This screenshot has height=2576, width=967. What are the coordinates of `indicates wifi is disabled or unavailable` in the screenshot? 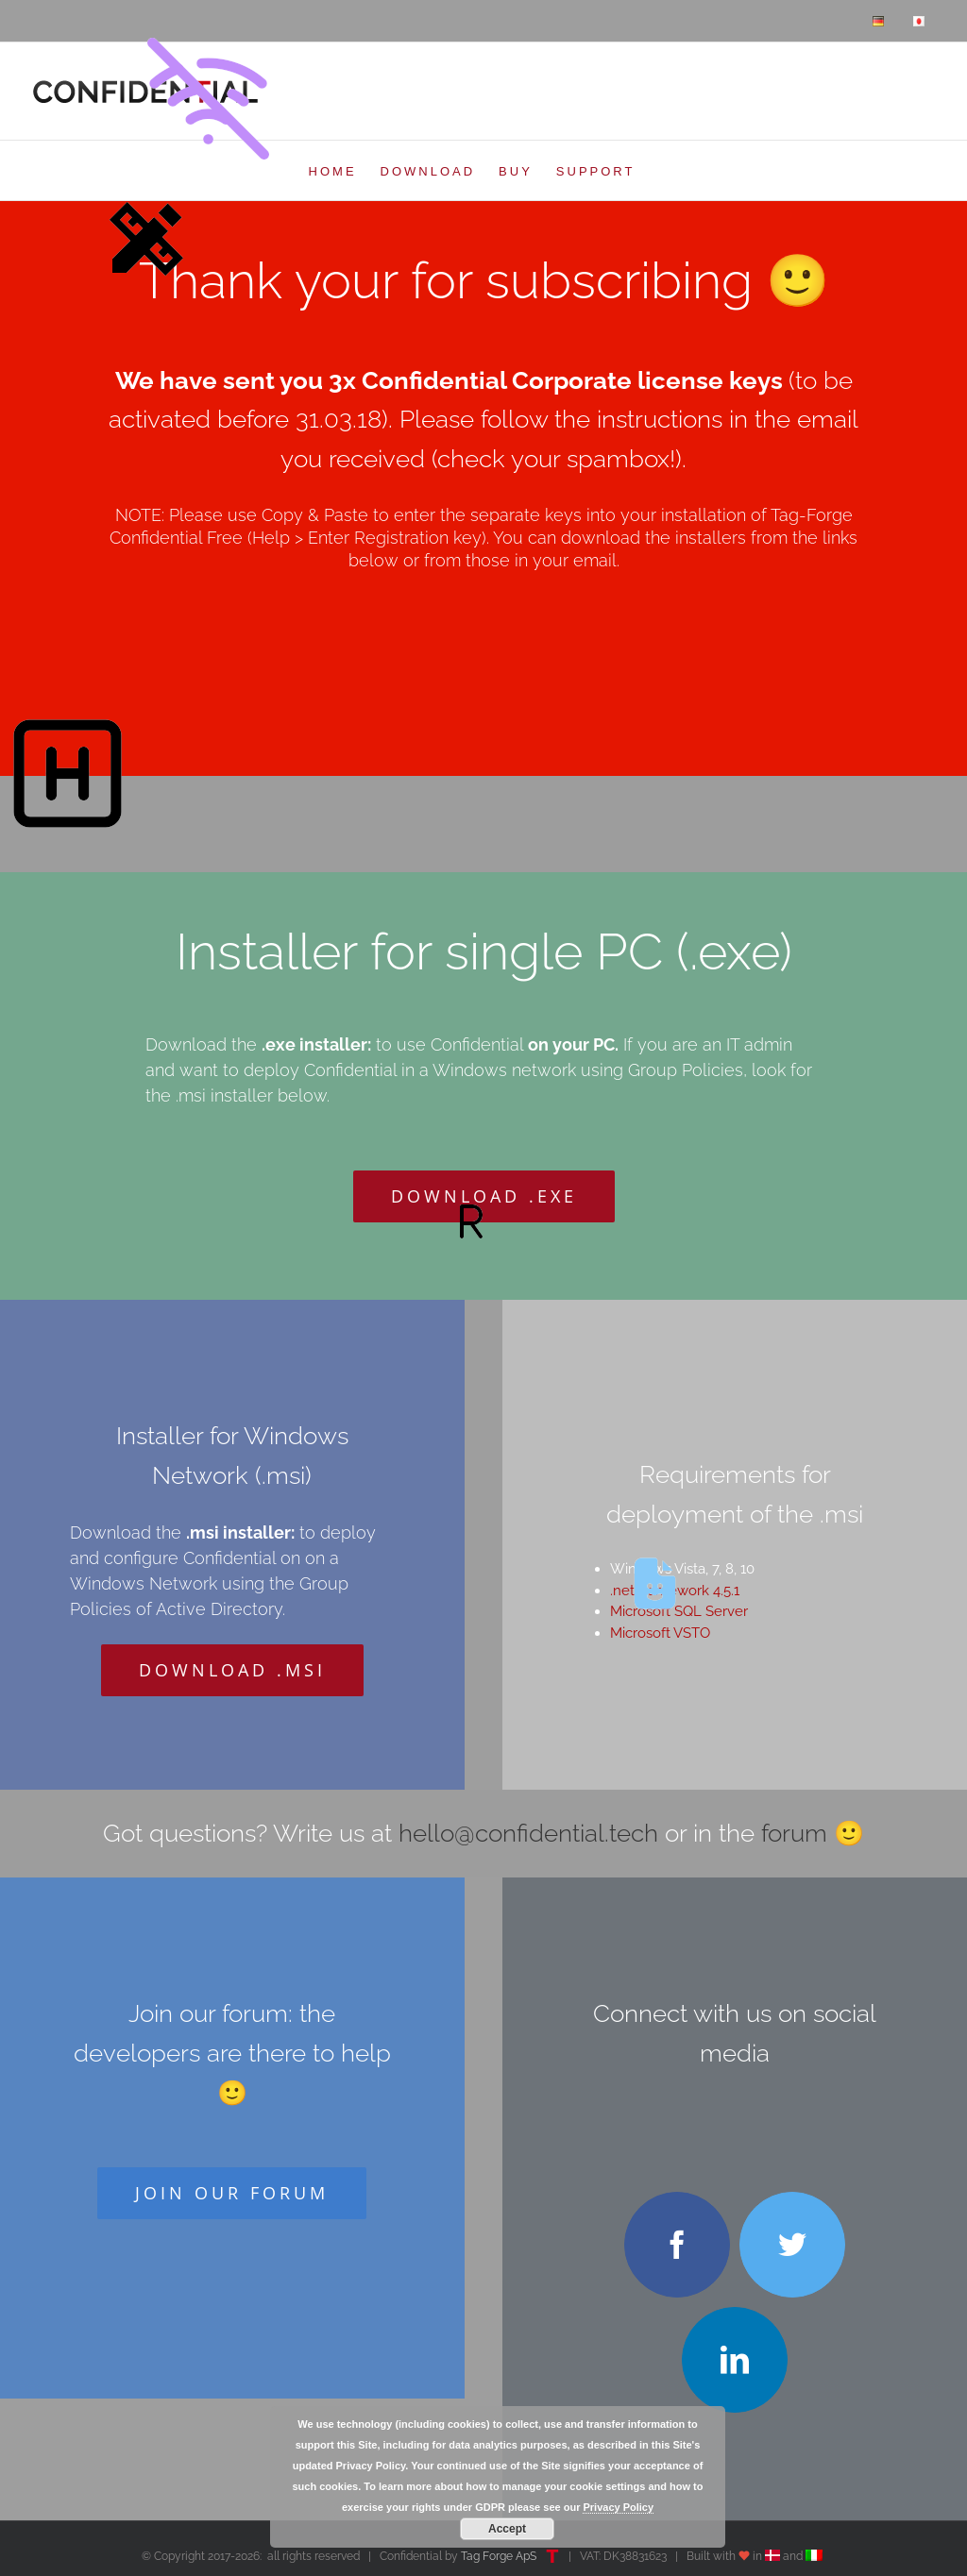 It's located at (208, 98).